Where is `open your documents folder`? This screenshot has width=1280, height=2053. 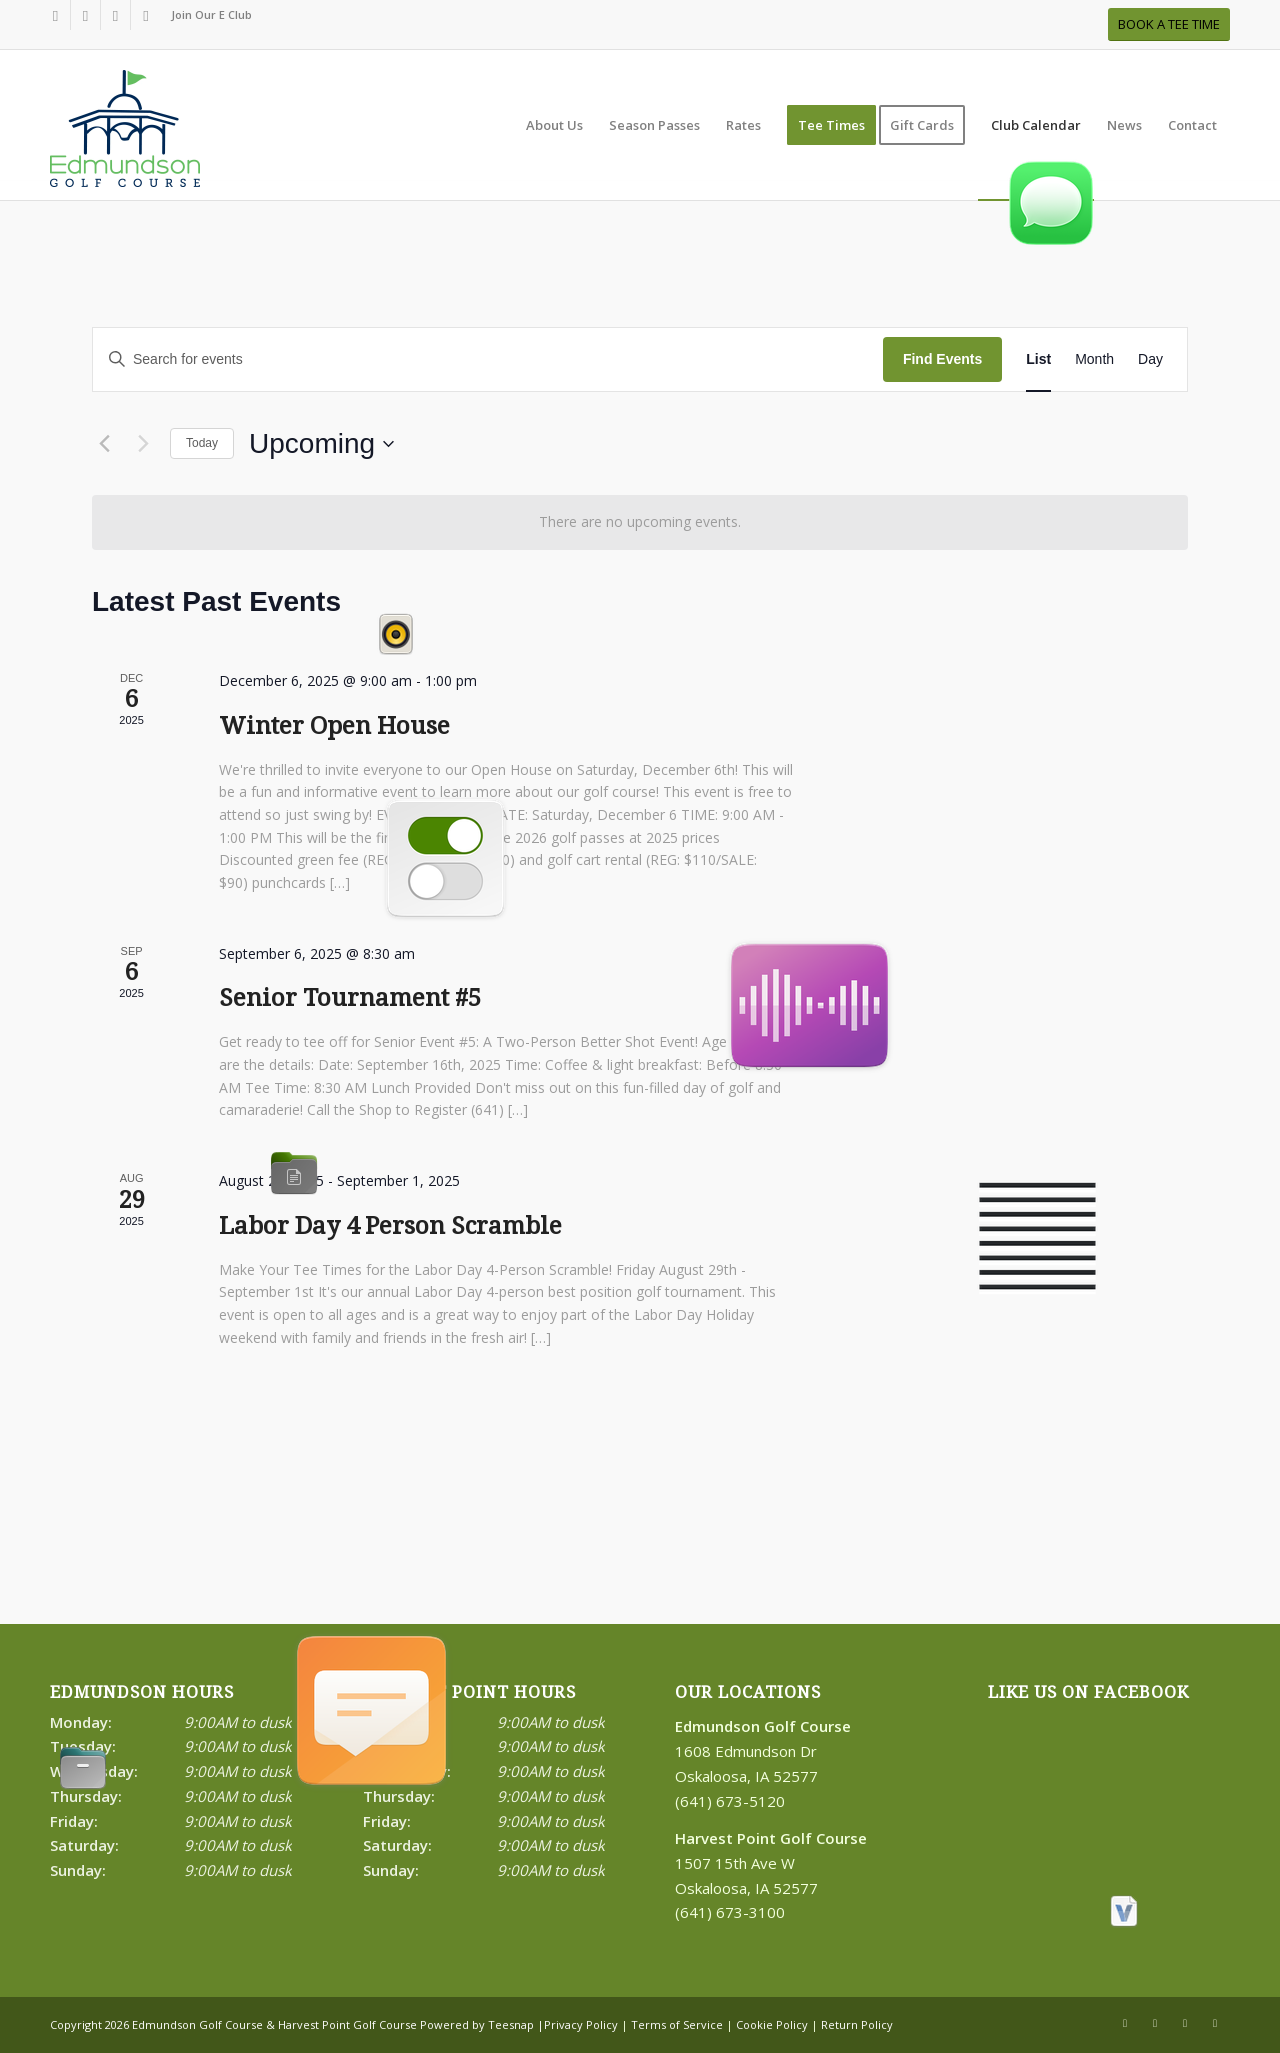 open your documents folder is located at coordinates (294, 1173).